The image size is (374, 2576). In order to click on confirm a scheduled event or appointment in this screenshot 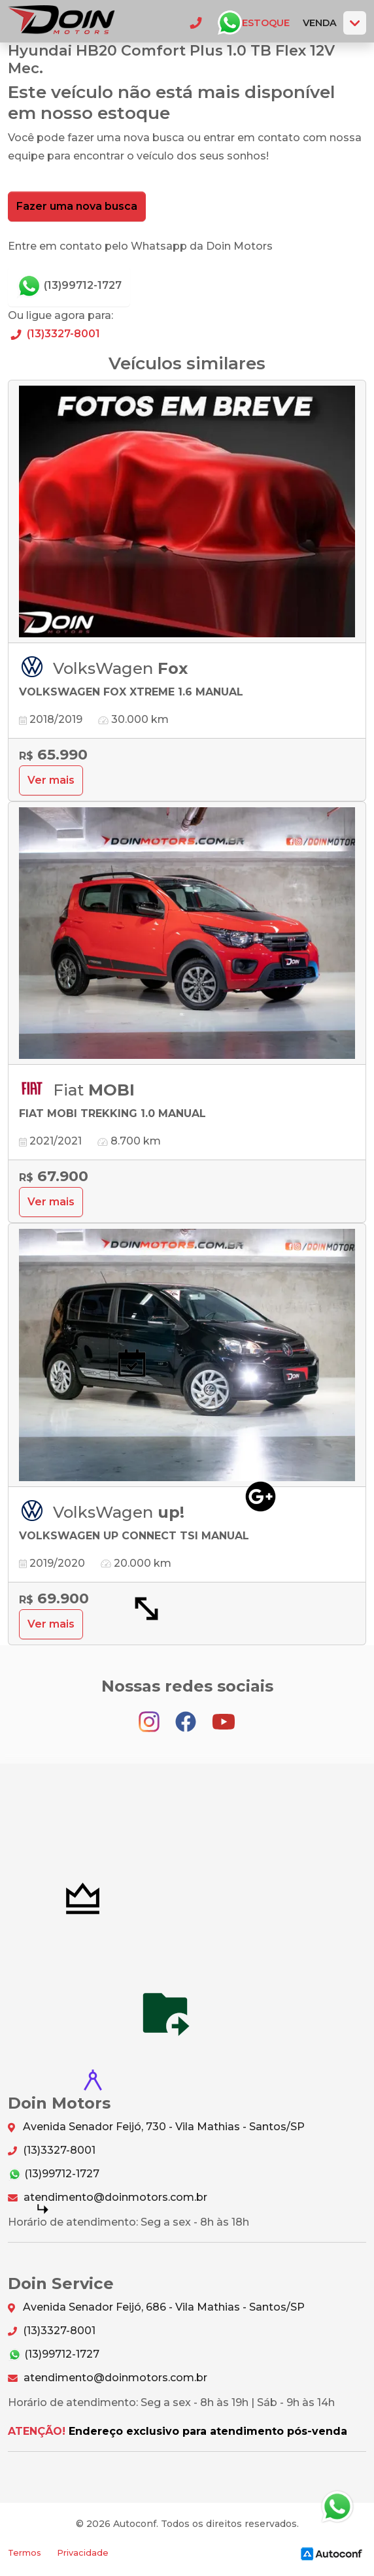, I will do `click(131, 1364)`.